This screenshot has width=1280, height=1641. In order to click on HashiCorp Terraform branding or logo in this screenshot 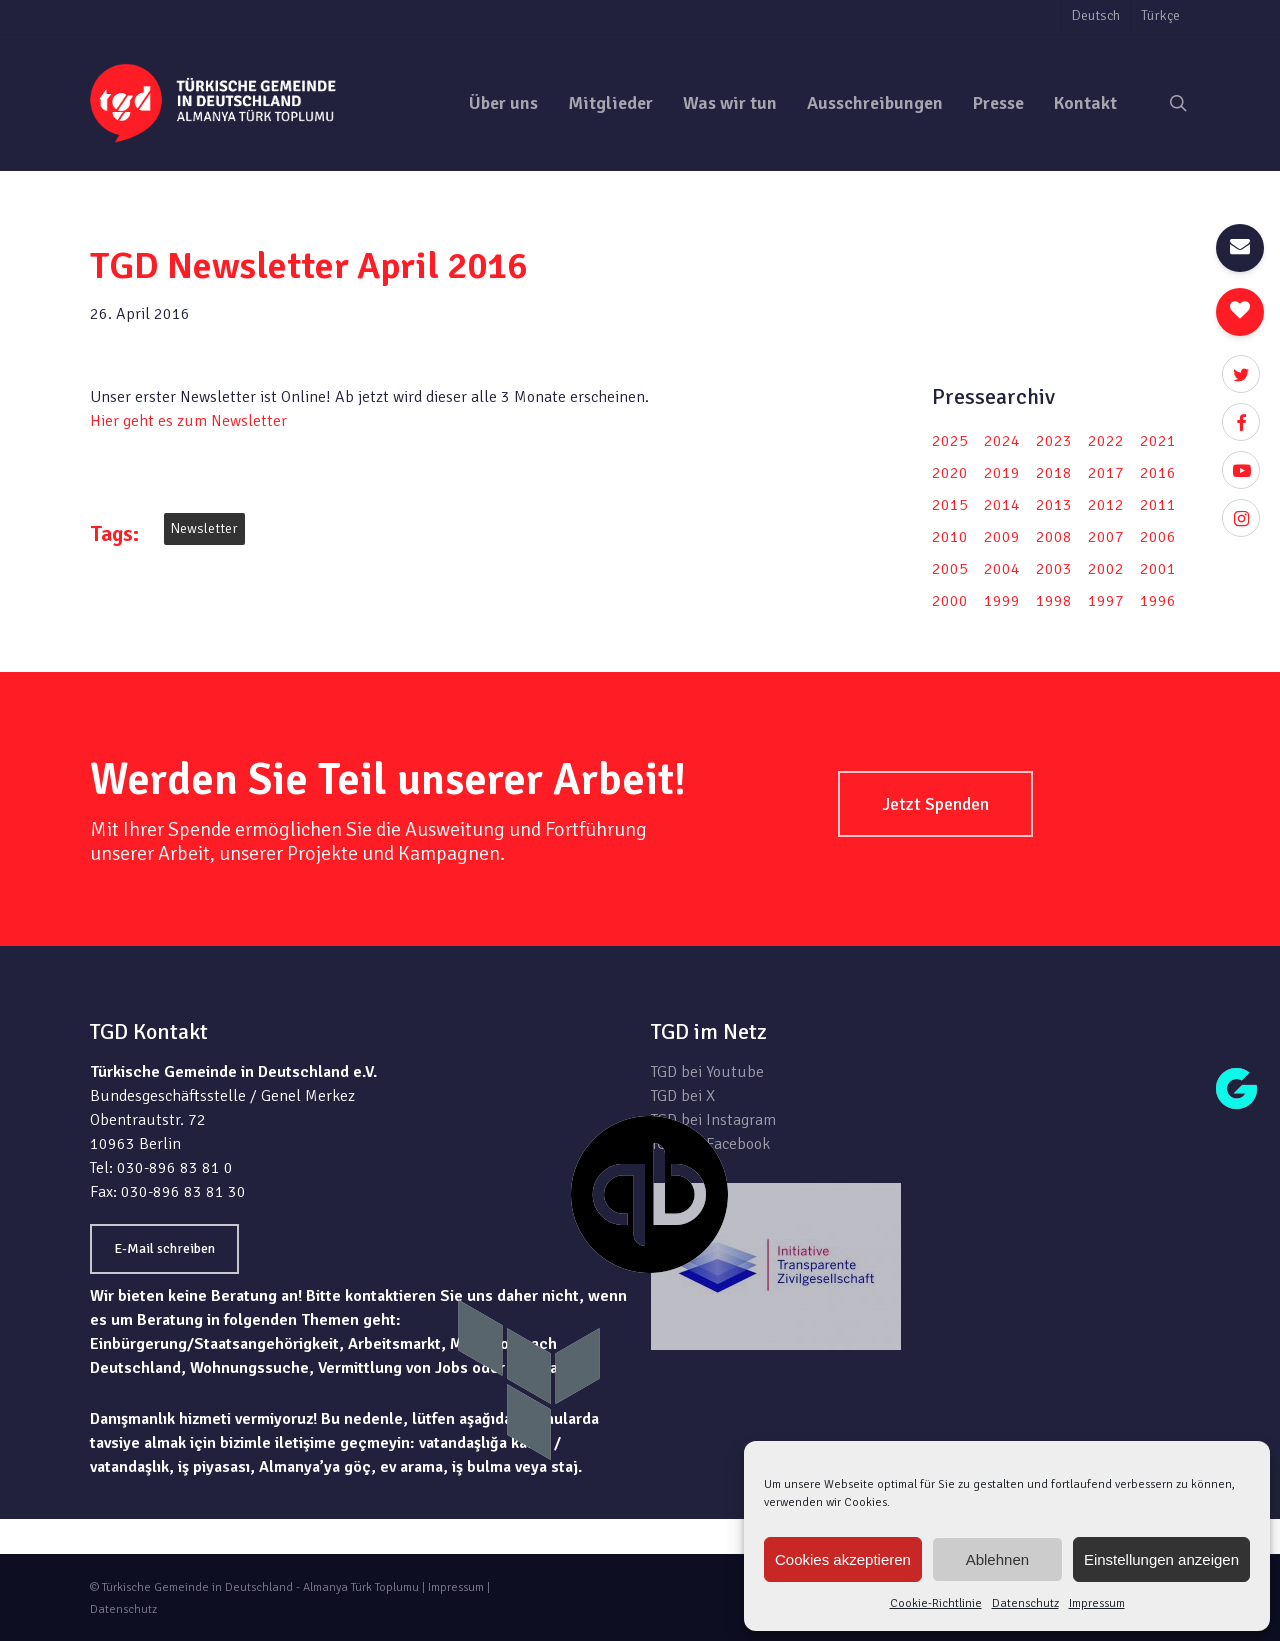, I will do `click(529, 1380)`.